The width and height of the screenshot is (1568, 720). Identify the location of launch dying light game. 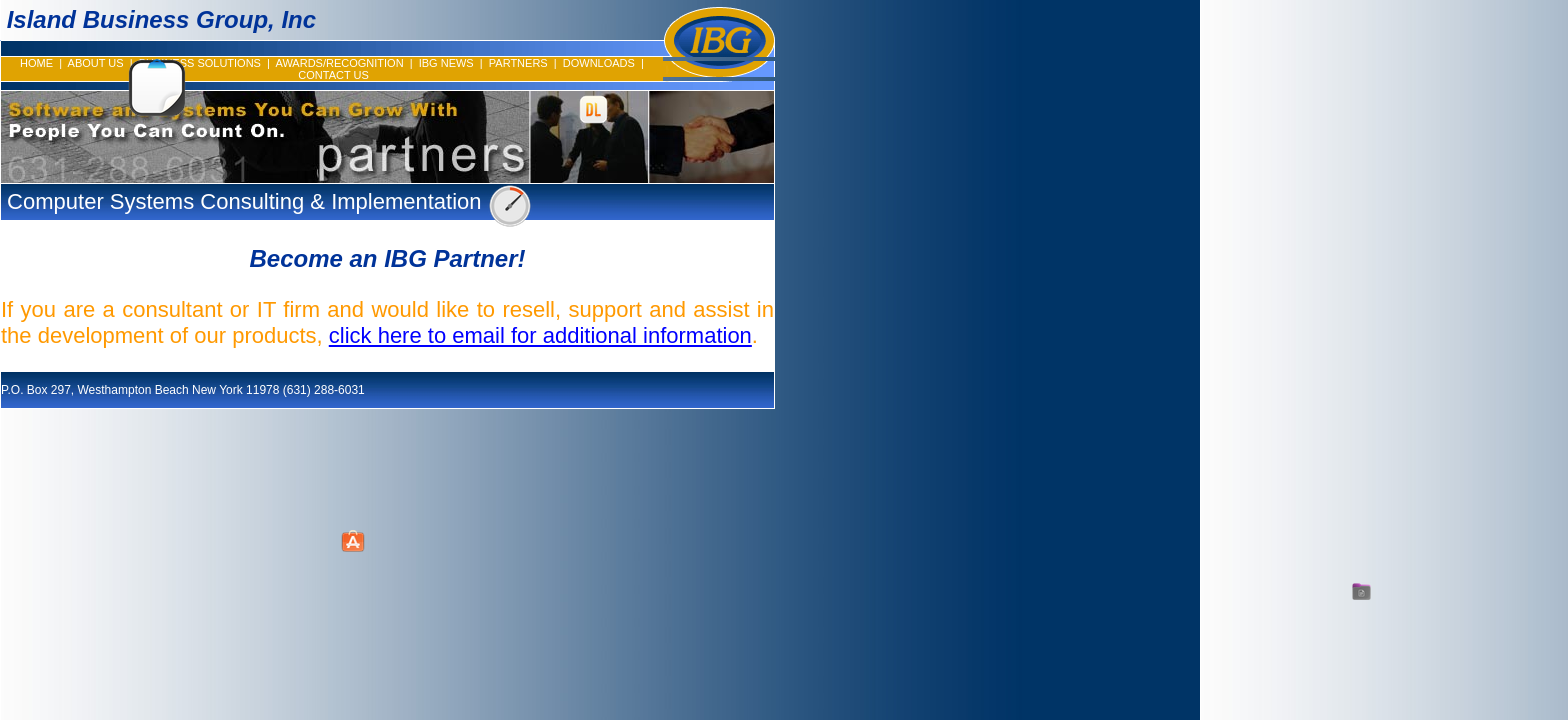
(593, 109).